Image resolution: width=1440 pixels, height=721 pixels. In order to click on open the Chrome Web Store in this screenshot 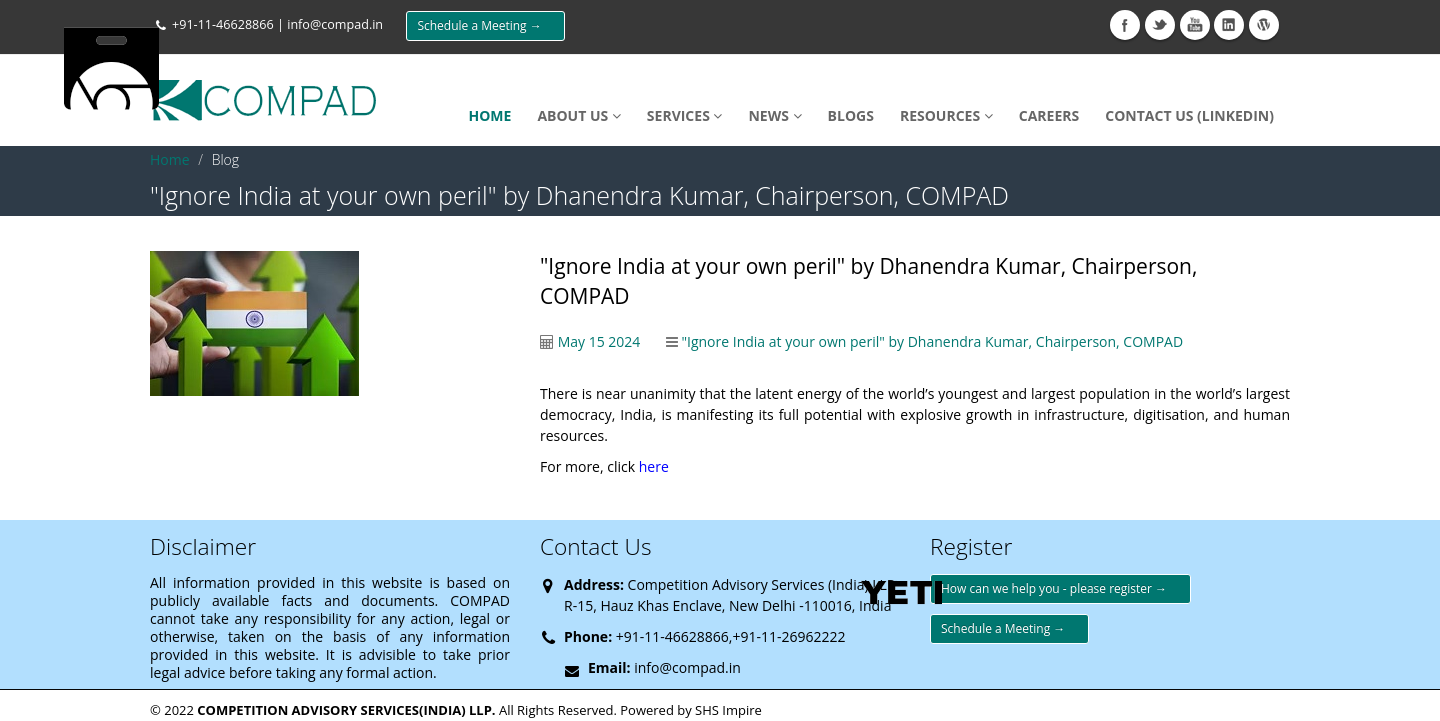, I will do `click(111, 68)`.